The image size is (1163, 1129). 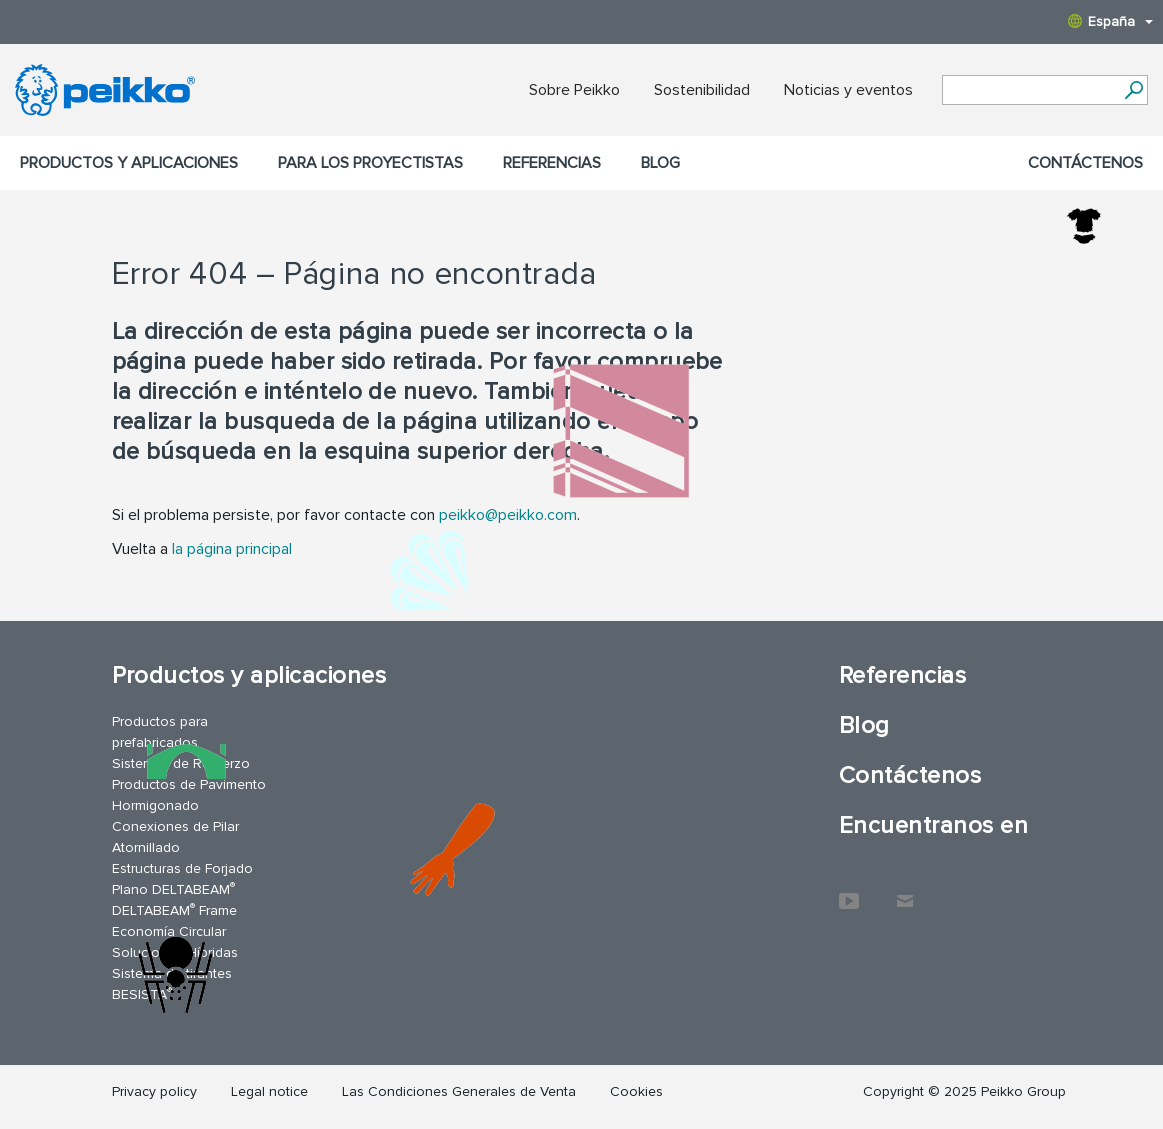 What do you see at coordinates (186, 742) in the screenshot?
I see `build or place a bridge structure` at bounding box center [186, 742].